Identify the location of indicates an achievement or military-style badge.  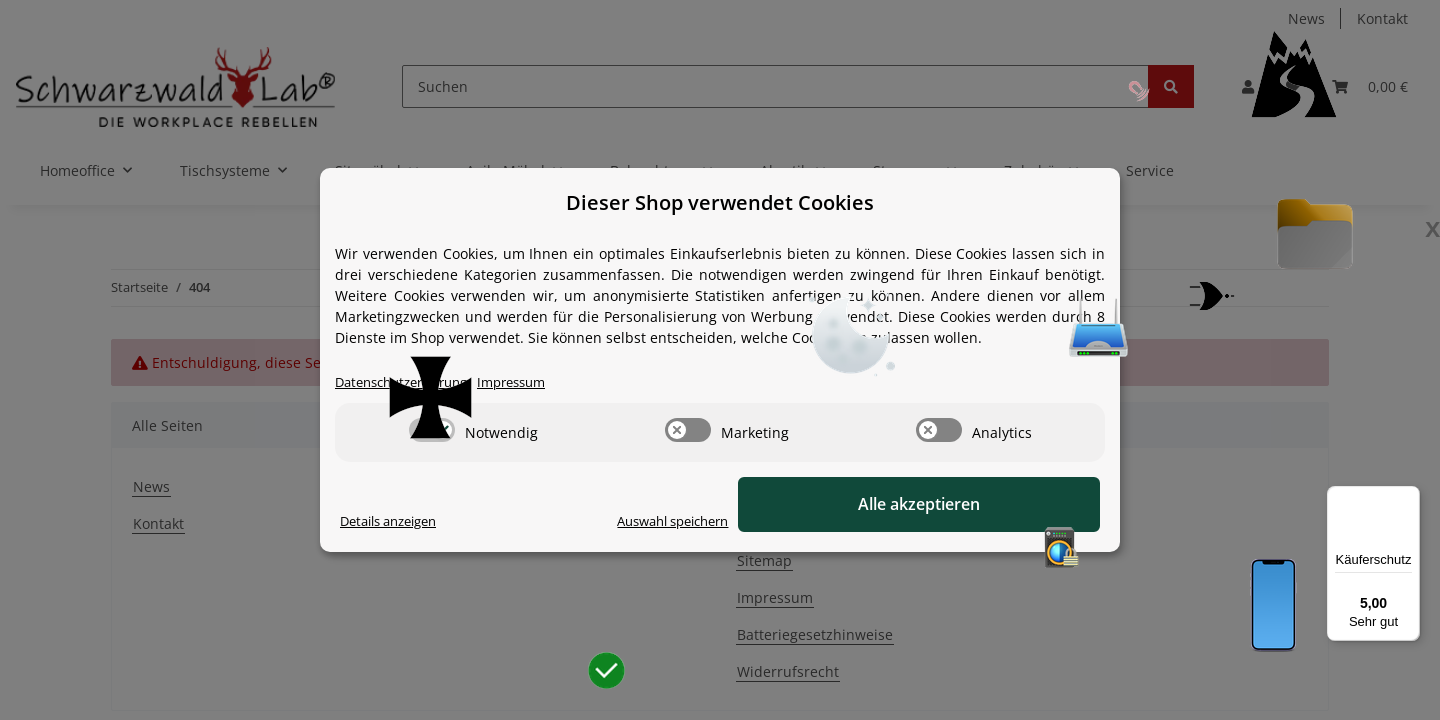
(430, 397).